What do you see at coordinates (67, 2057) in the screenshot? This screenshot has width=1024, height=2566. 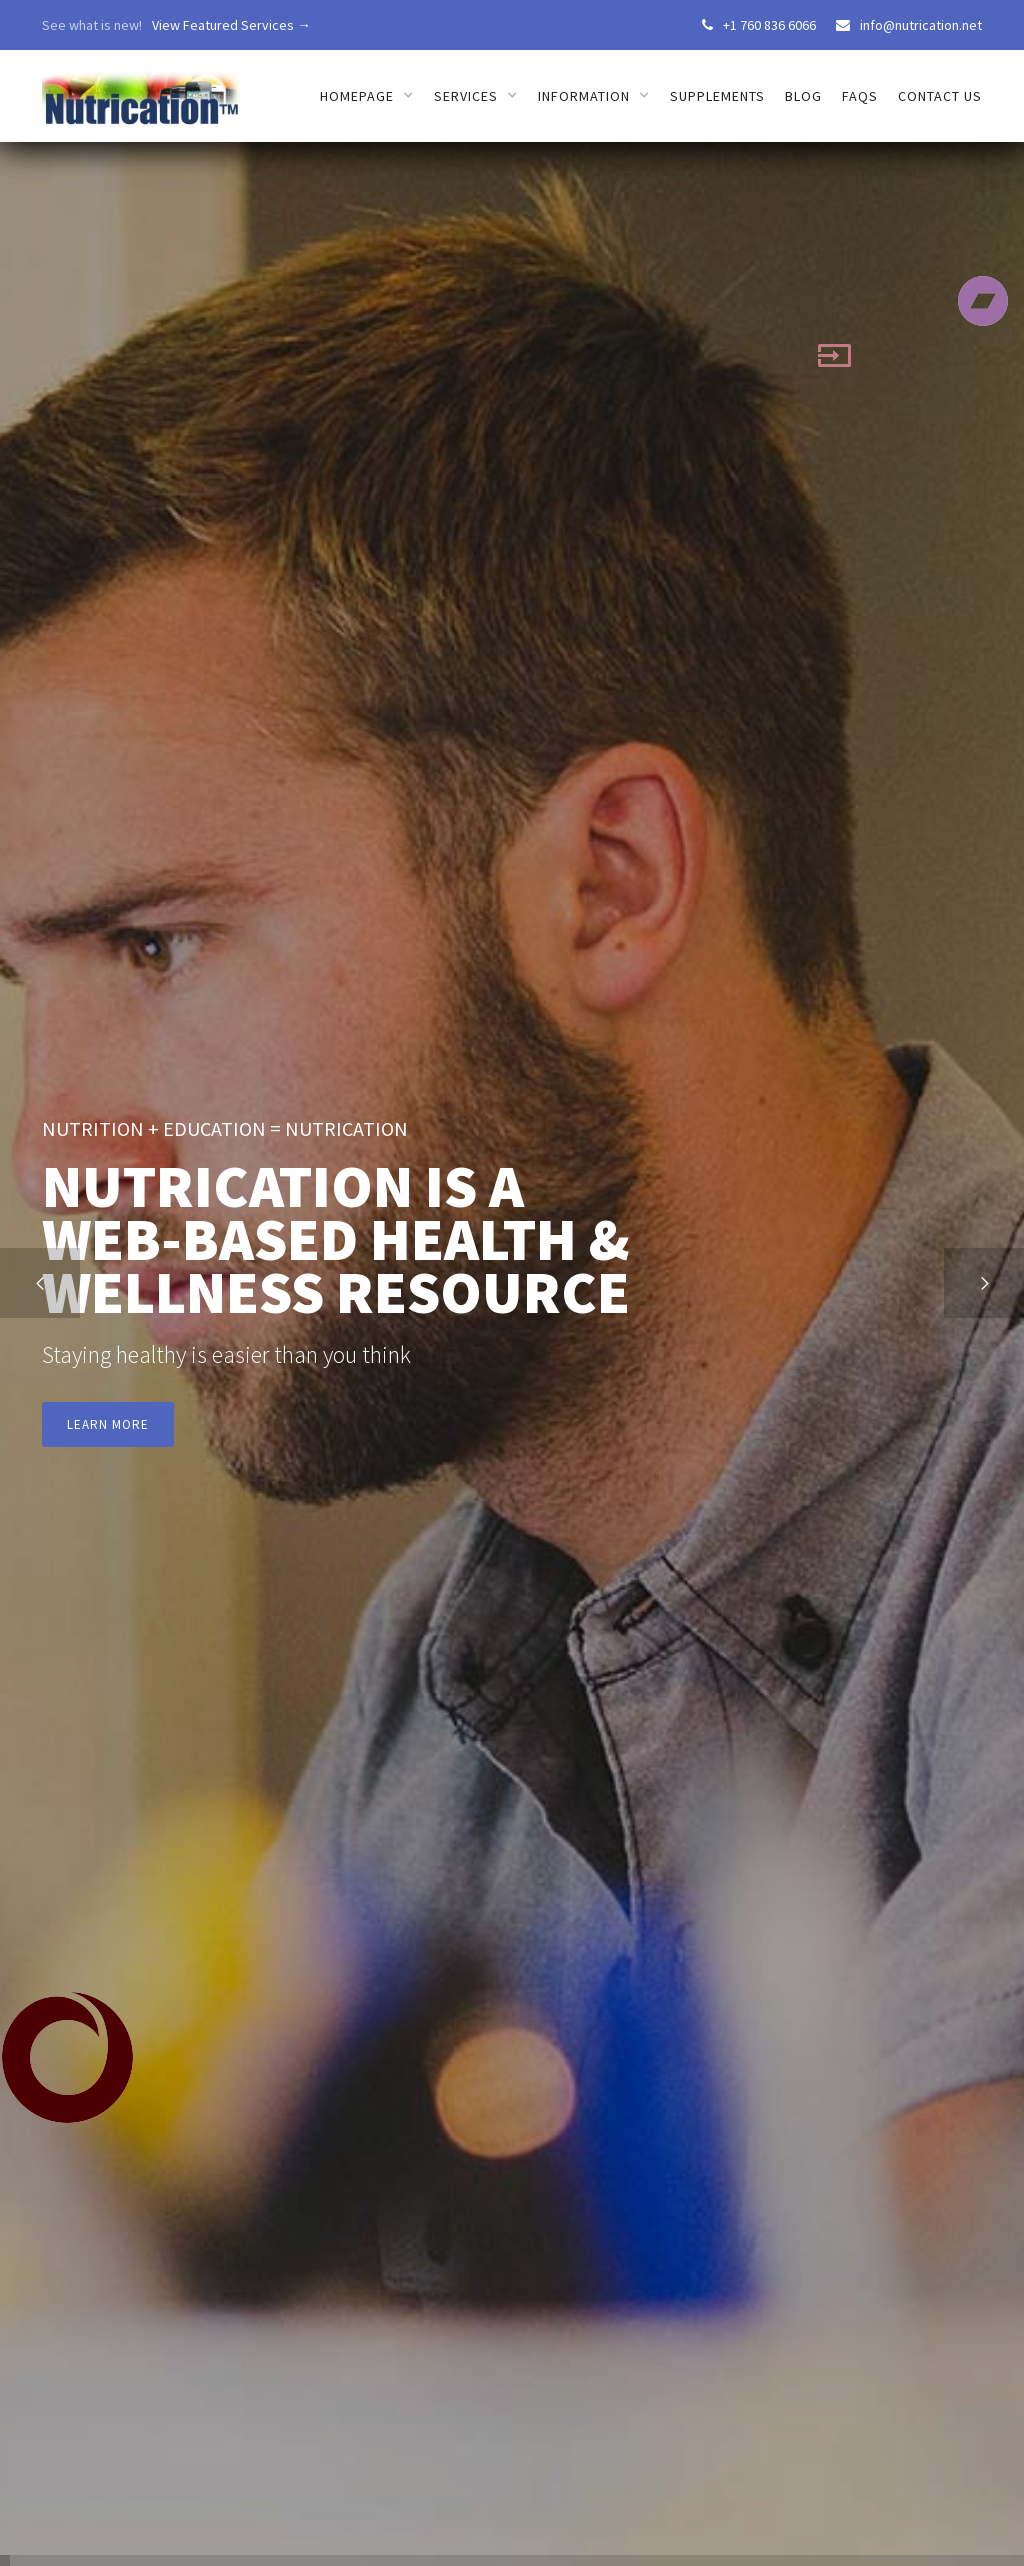 I see `singlestore database service` at bounding box center [67, 2057].